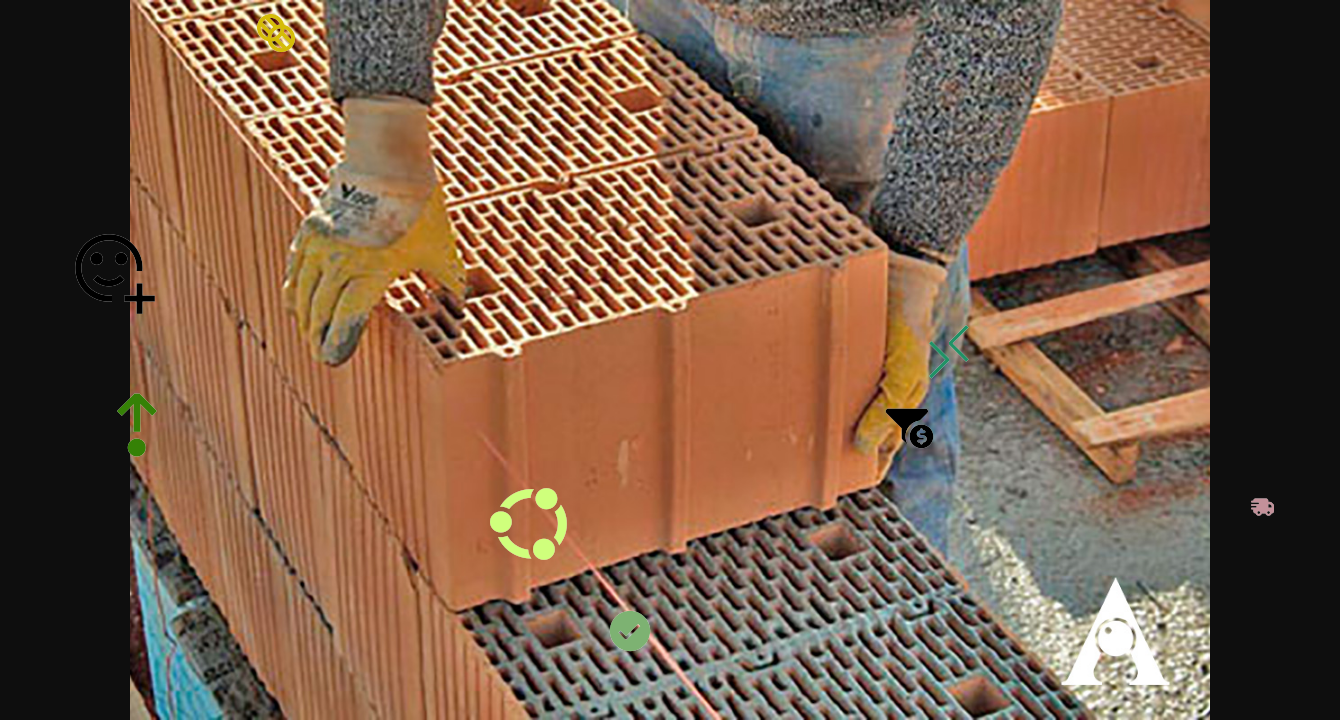  What do you see at coordinates (630, 631) in the screenshot?
I see `indicates a test or validation has passed` at bounding box center [630, 631].